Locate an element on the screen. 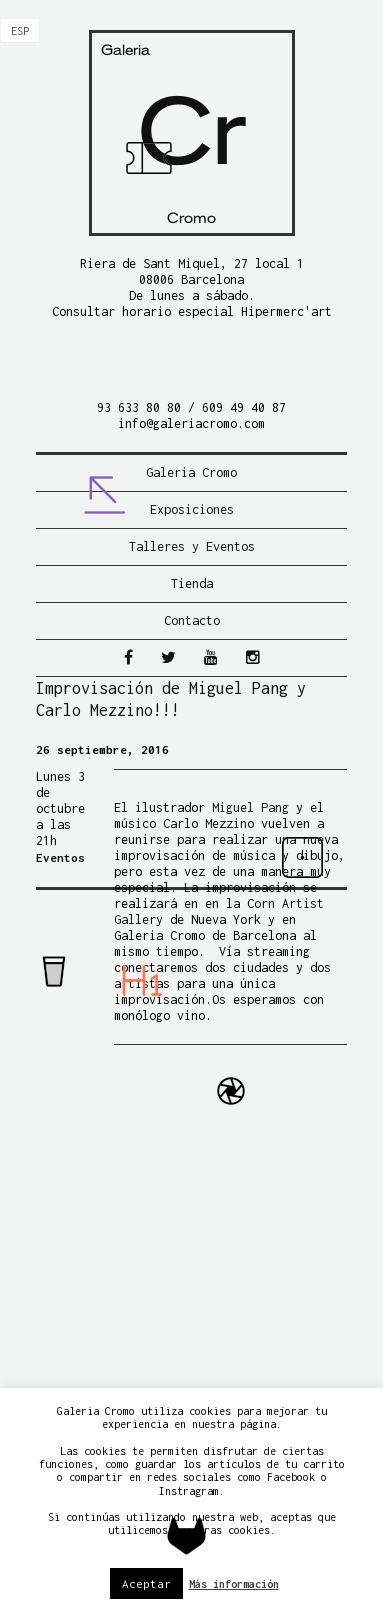 The width and height of the screenshot is (383, 1615). view nearby bars or pubs is located at coordinates (54, 971).